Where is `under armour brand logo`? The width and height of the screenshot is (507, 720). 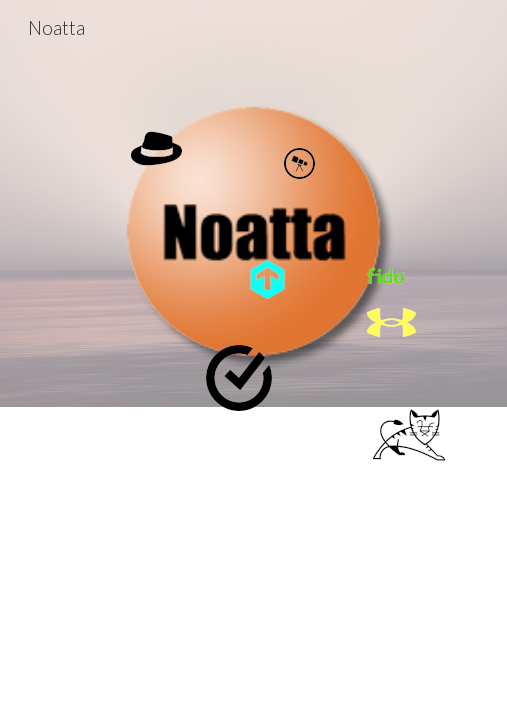 under armour brand logo is located at coordinates (391, 322).